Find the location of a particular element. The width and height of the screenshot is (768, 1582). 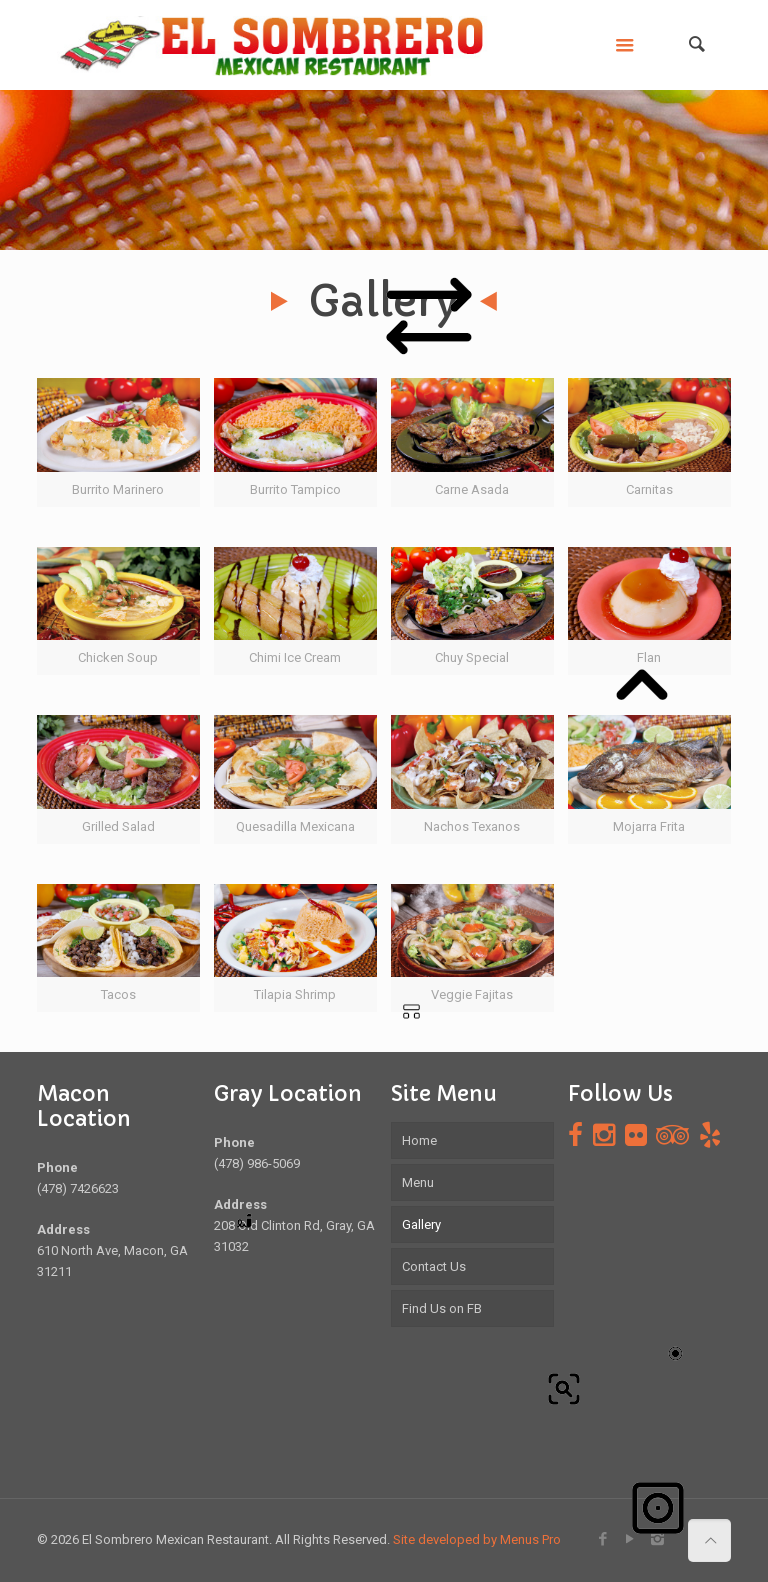

a selected radio button option is located at coordinates (675, 1353).